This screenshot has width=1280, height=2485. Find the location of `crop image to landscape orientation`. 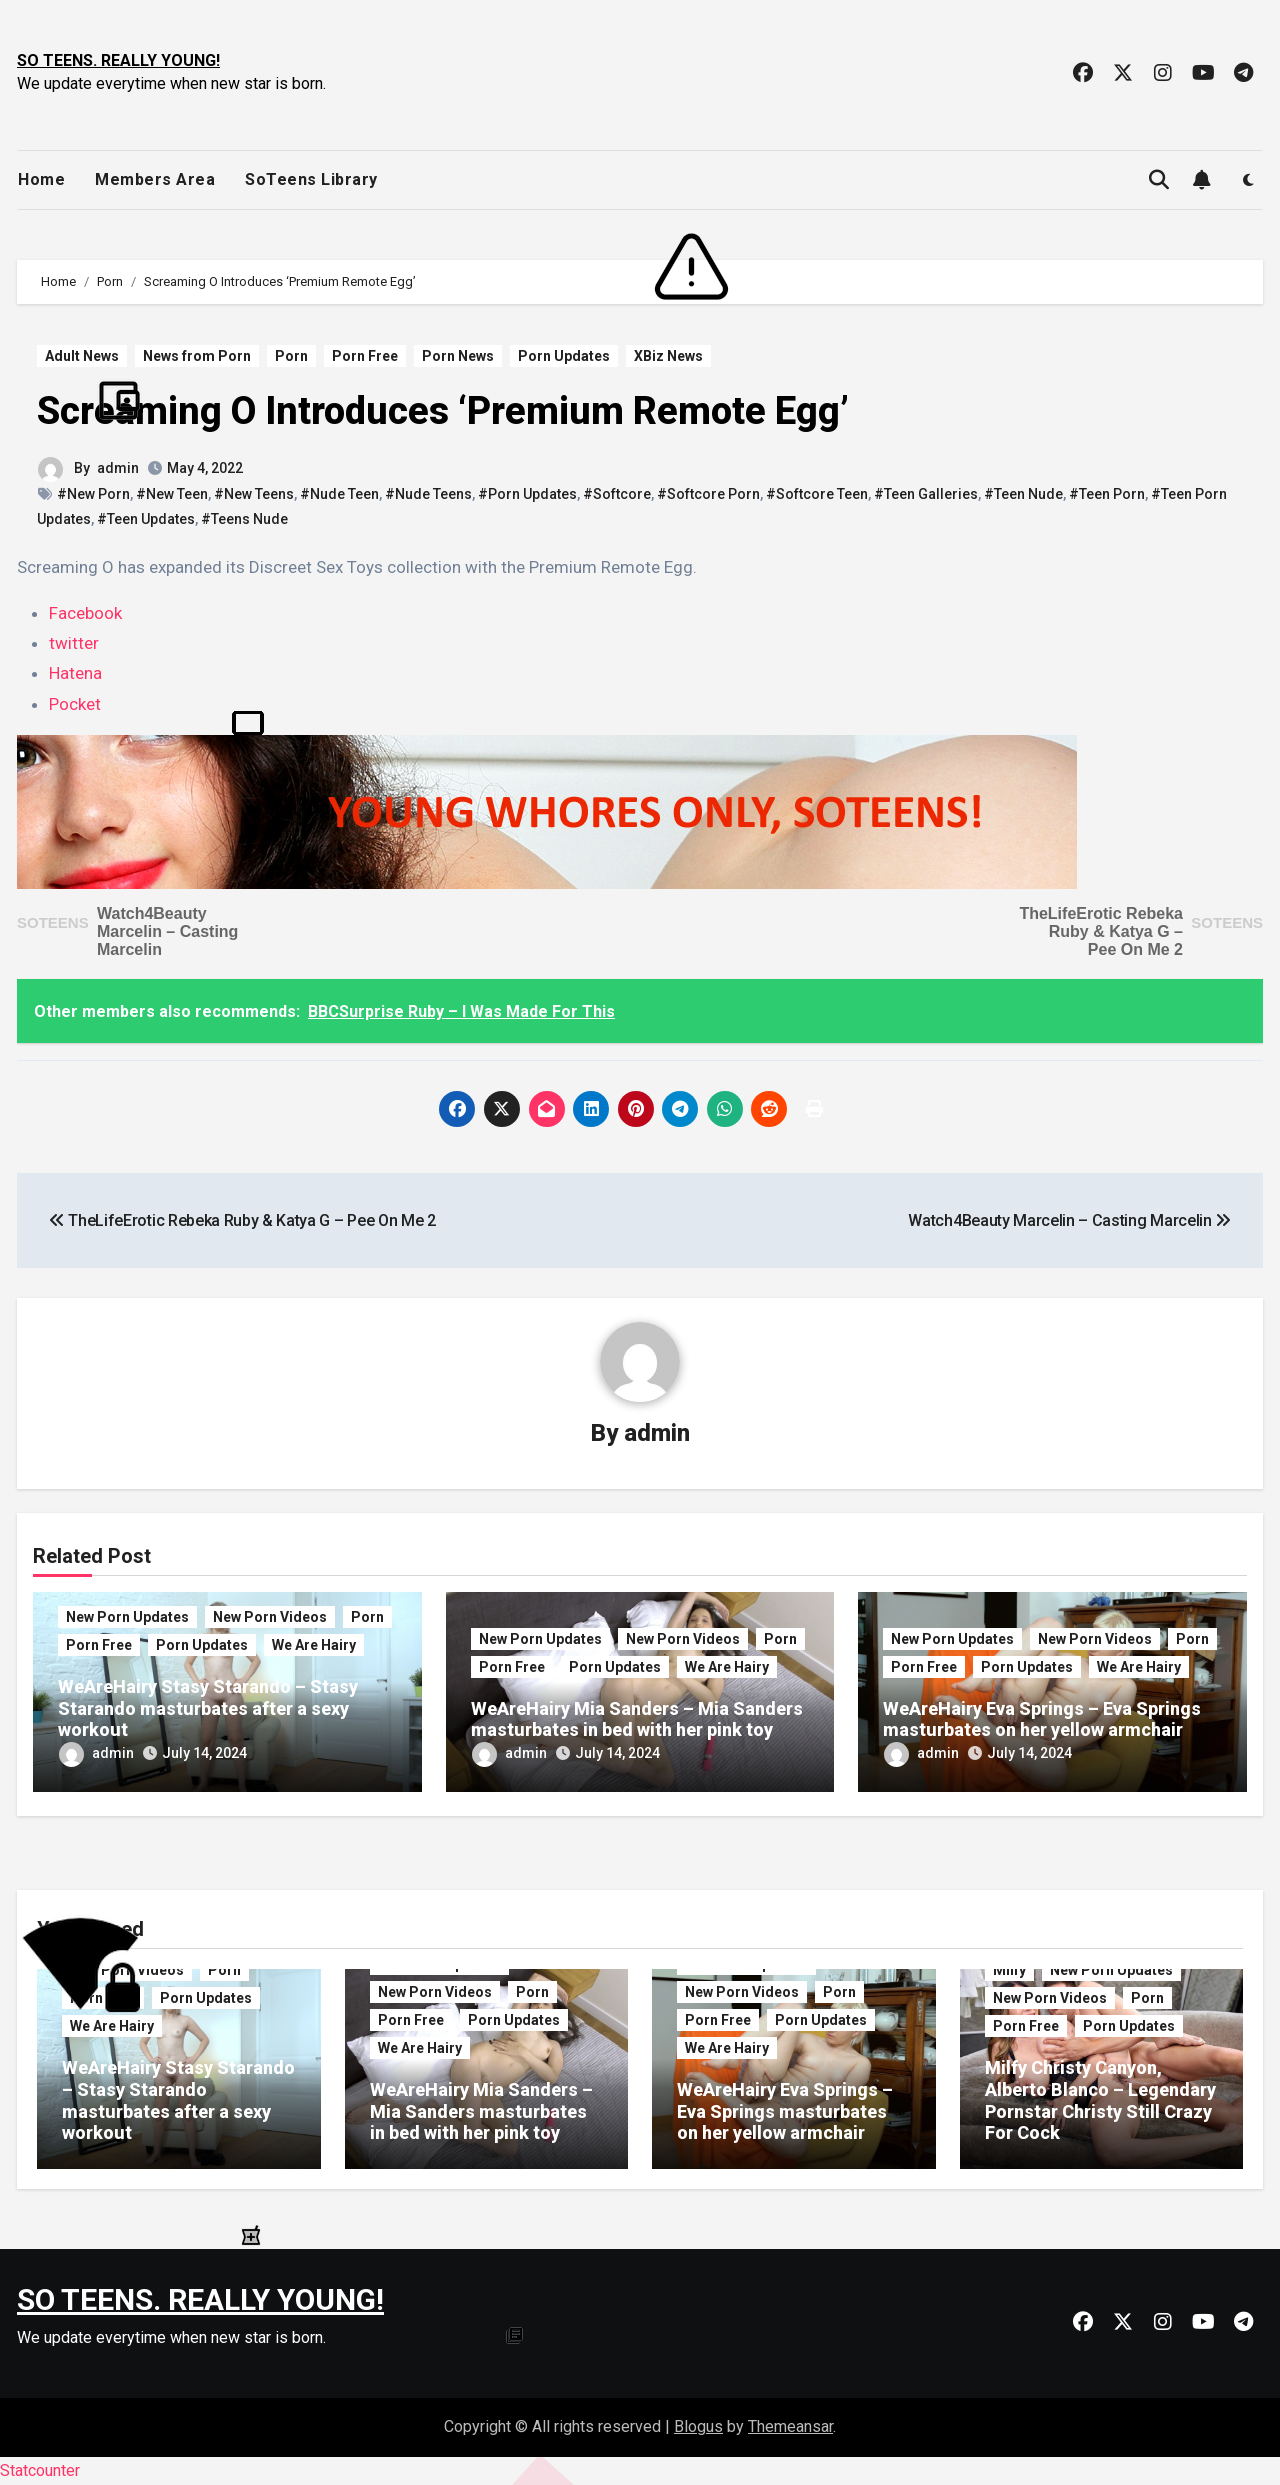

crop image to landscape orientation is located at coordinates (248, 723).